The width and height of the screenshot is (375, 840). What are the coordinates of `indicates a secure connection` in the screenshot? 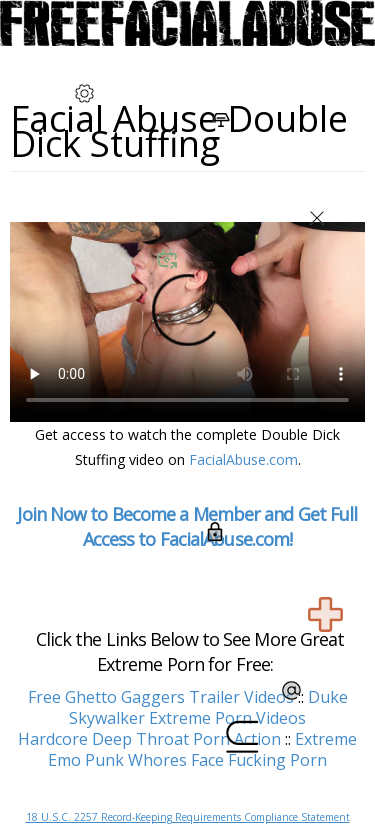 It's located at (215, 532).